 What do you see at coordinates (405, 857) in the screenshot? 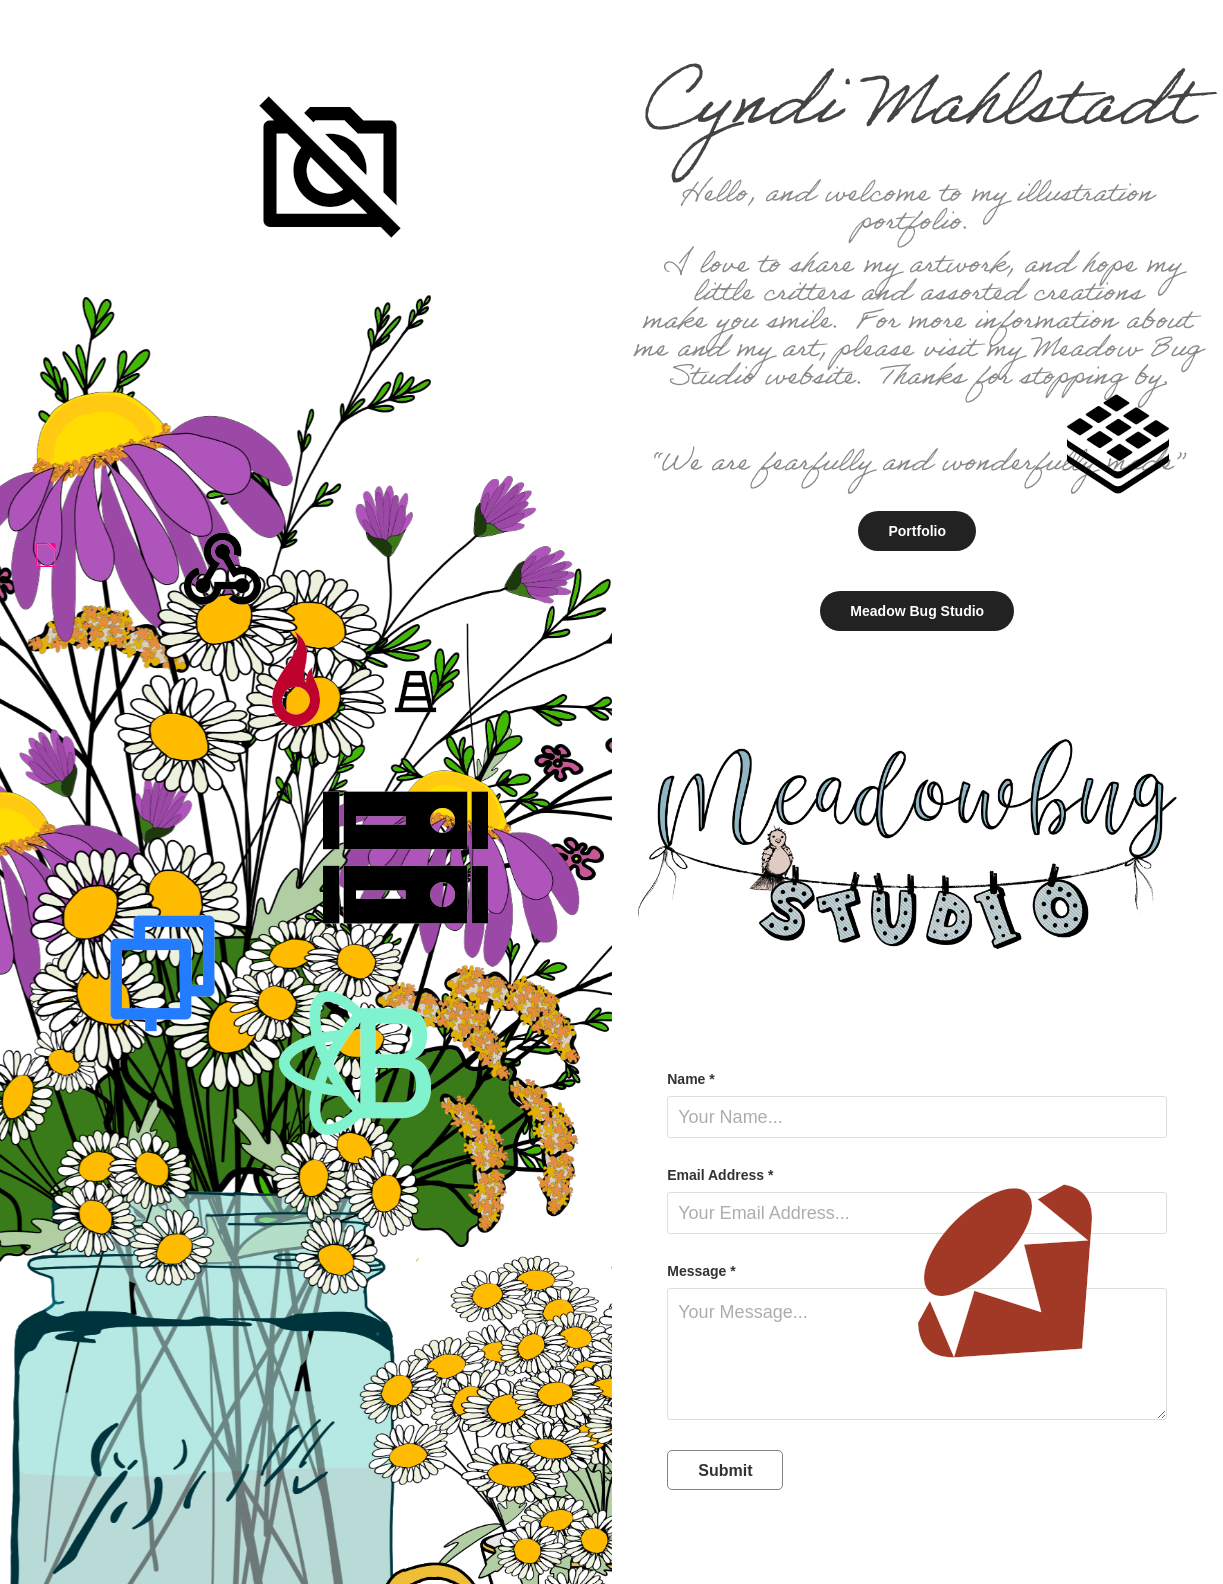
I see `google cloud storage service logo` at bounding box center [405, 857].